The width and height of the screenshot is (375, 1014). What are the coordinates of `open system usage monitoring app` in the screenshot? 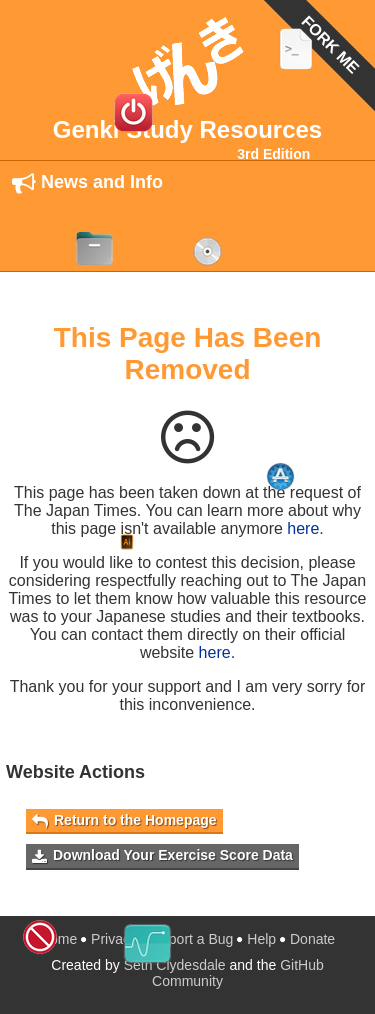 It's located at (147, 943).